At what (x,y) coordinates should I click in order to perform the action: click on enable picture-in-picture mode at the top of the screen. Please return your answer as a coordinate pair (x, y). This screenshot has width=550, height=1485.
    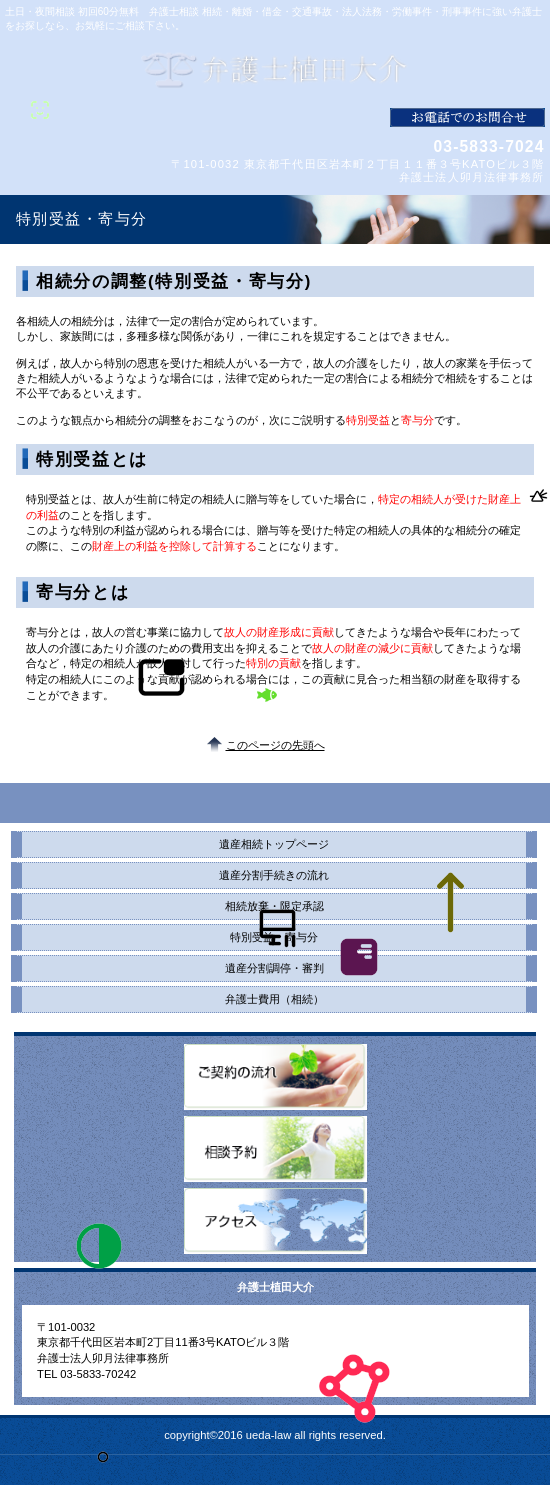
    Looking at the image, I should click on (161, 677).